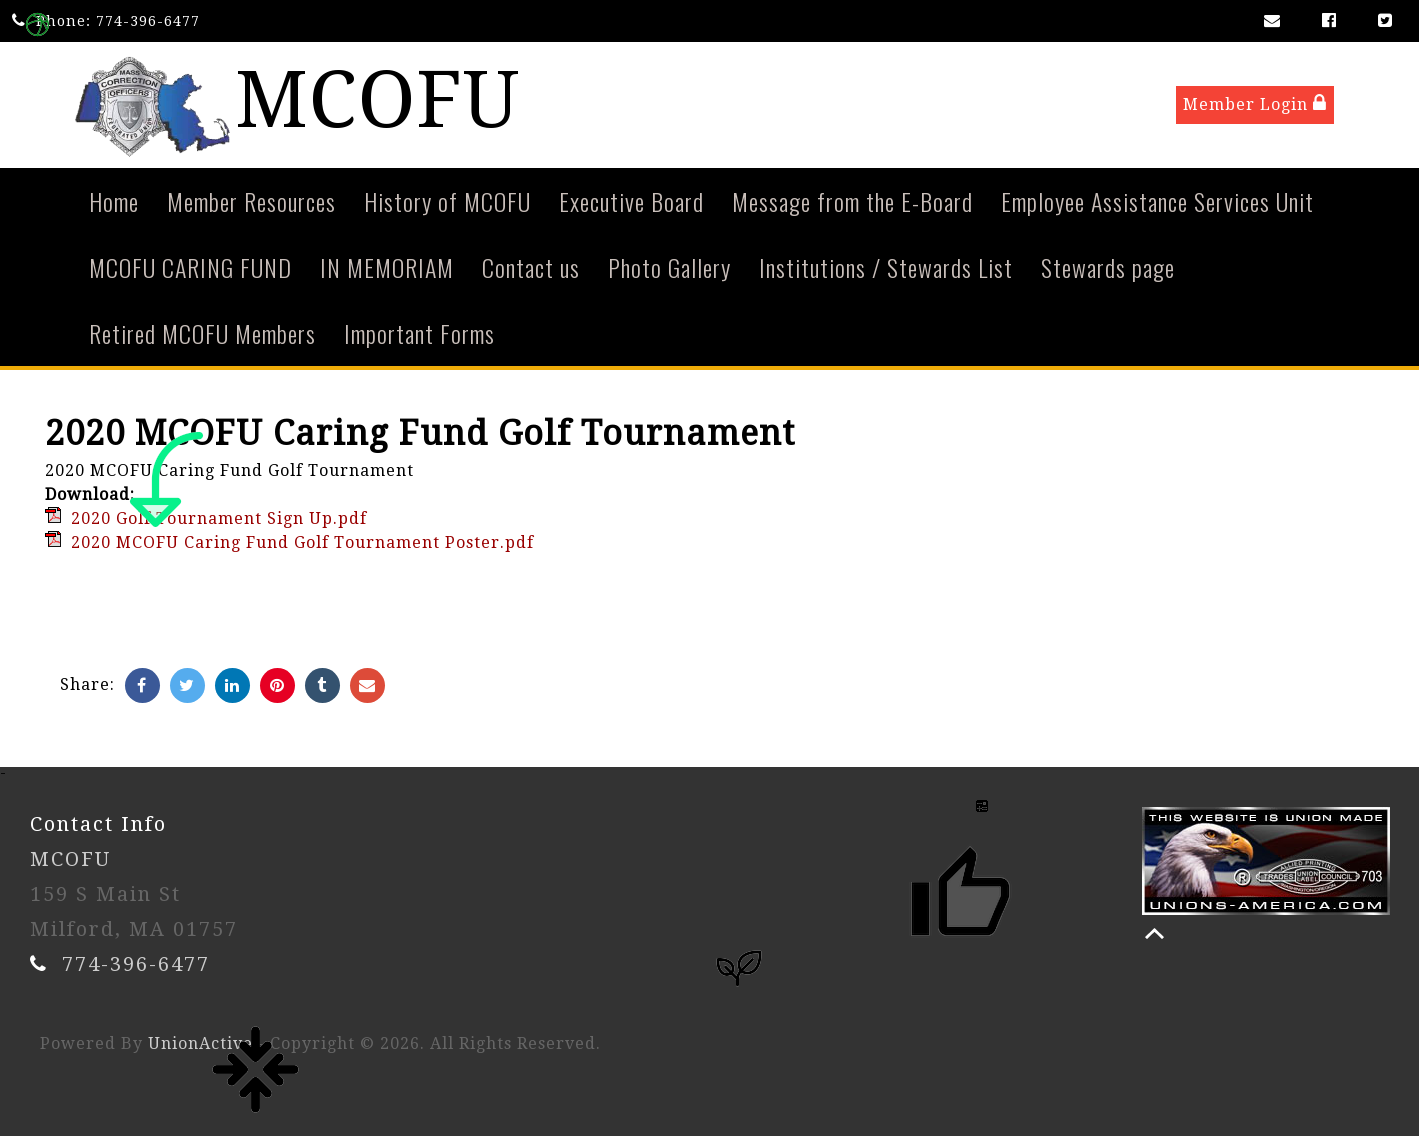  What do you see at coordinates (166, 479) in the screenshot?
I see `go back and down in navigation` at bounding box center [166, 479].